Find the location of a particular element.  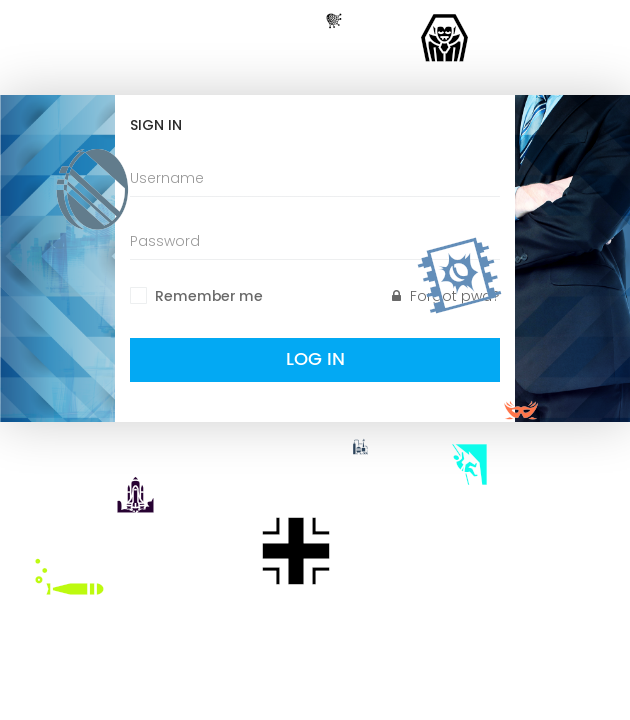

vampire character or enemy type in a game is located at coordinates (444, 37).